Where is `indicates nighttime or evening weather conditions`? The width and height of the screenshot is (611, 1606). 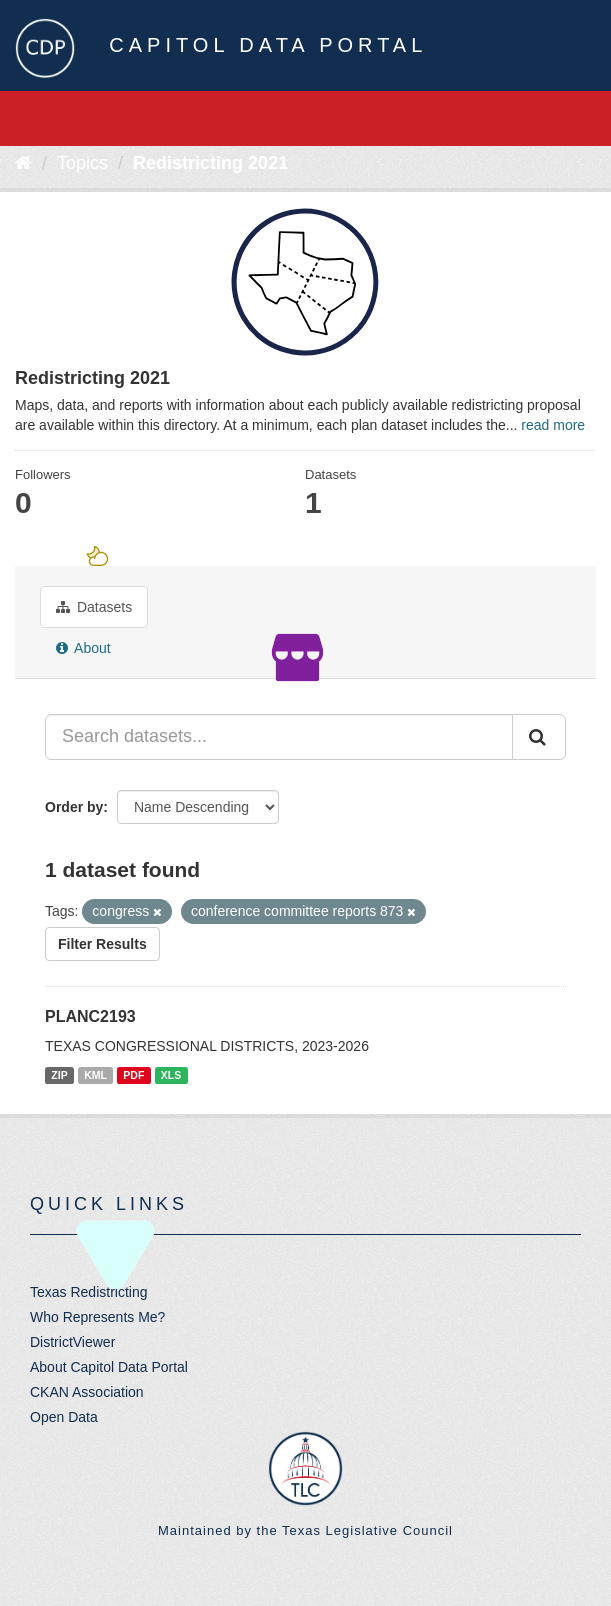
indicates nighttime or evening weather conditions is located at coordinates (97, 557).